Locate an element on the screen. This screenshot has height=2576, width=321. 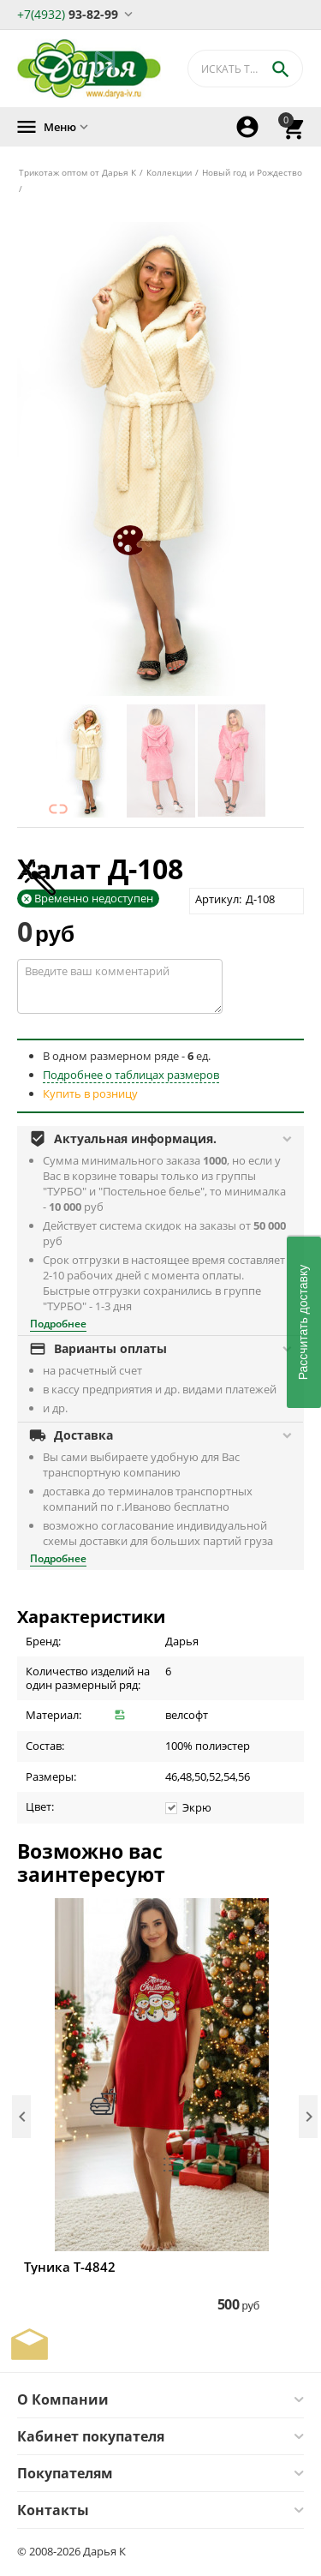
remove or break a link connection is located at coordinates (58, 809).